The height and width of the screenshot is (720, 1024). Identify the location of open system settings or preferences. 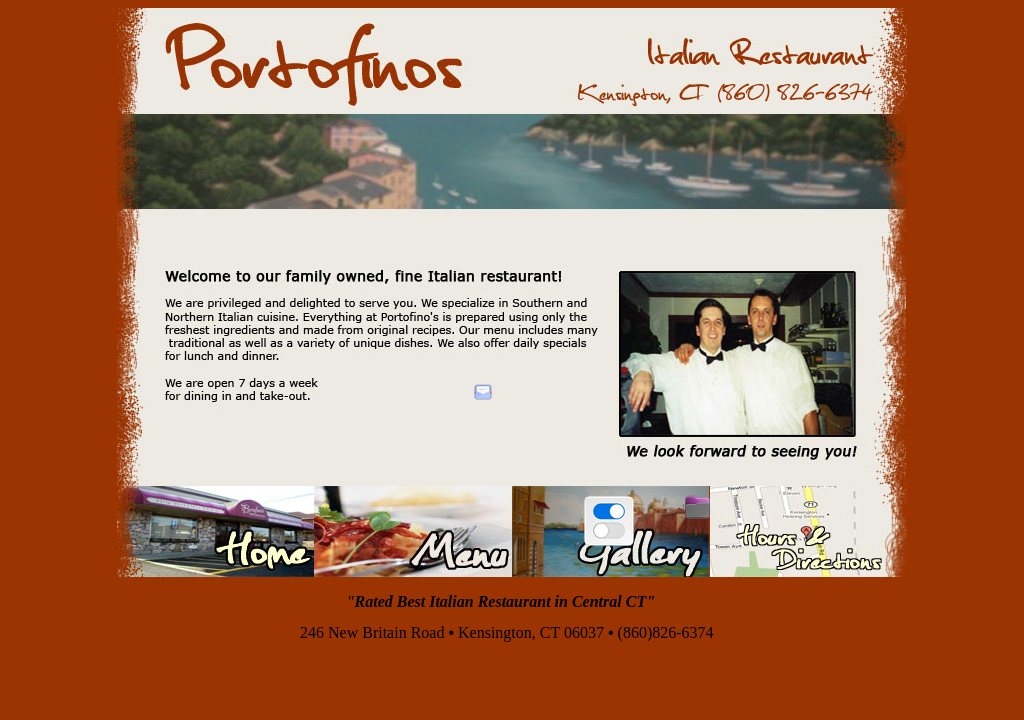
(609, 521).